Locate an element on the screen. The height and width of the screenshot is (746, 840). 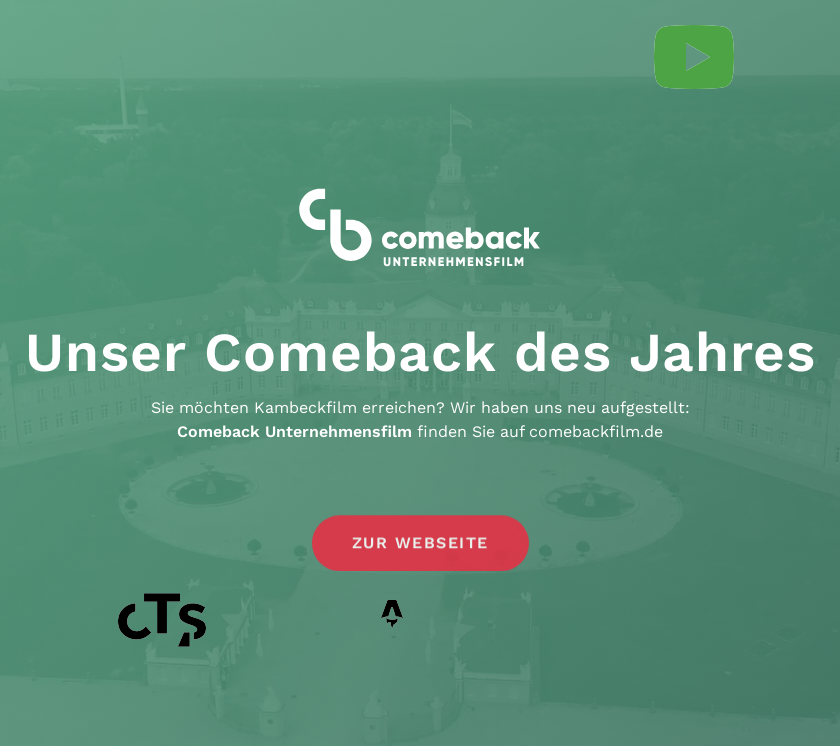
open YouTube app is located at coordinates (694, 57).